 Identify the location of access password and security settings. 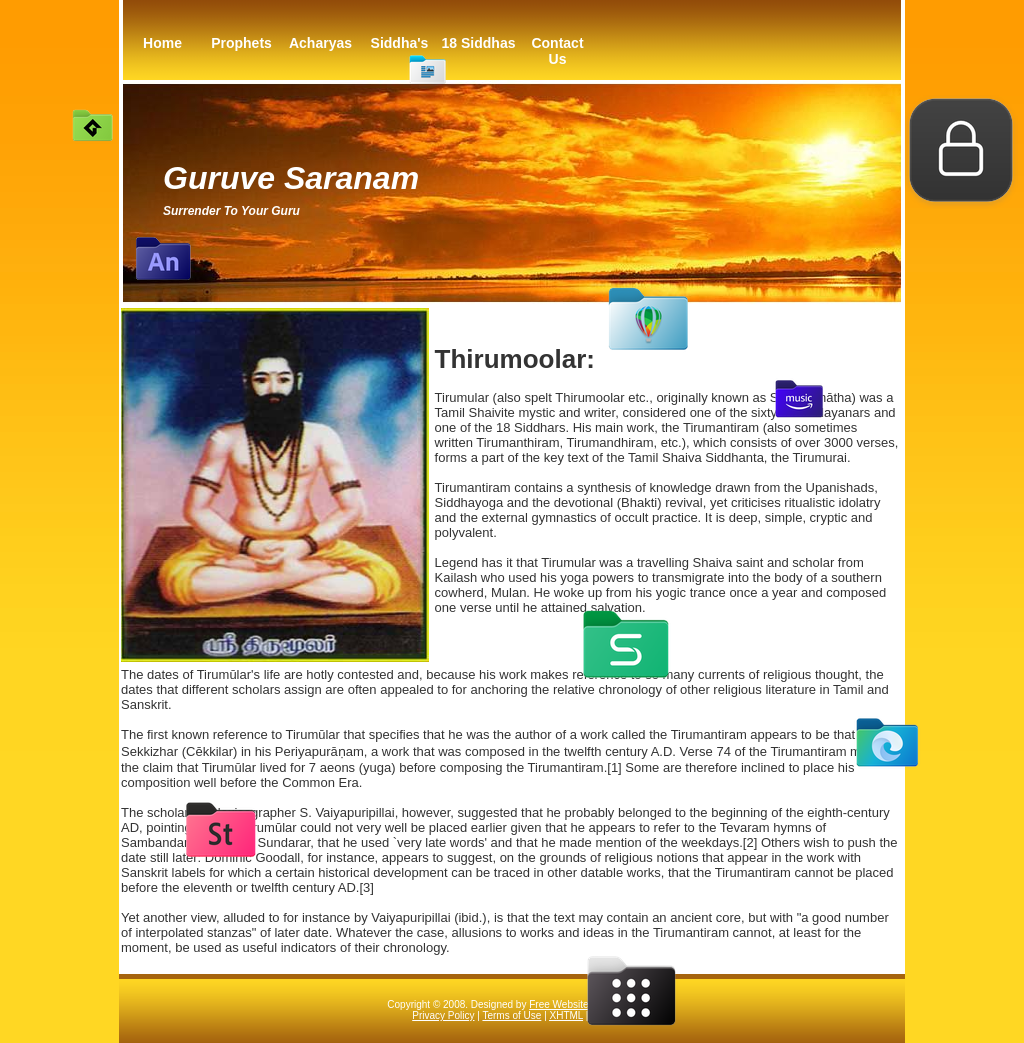
(961, 152).